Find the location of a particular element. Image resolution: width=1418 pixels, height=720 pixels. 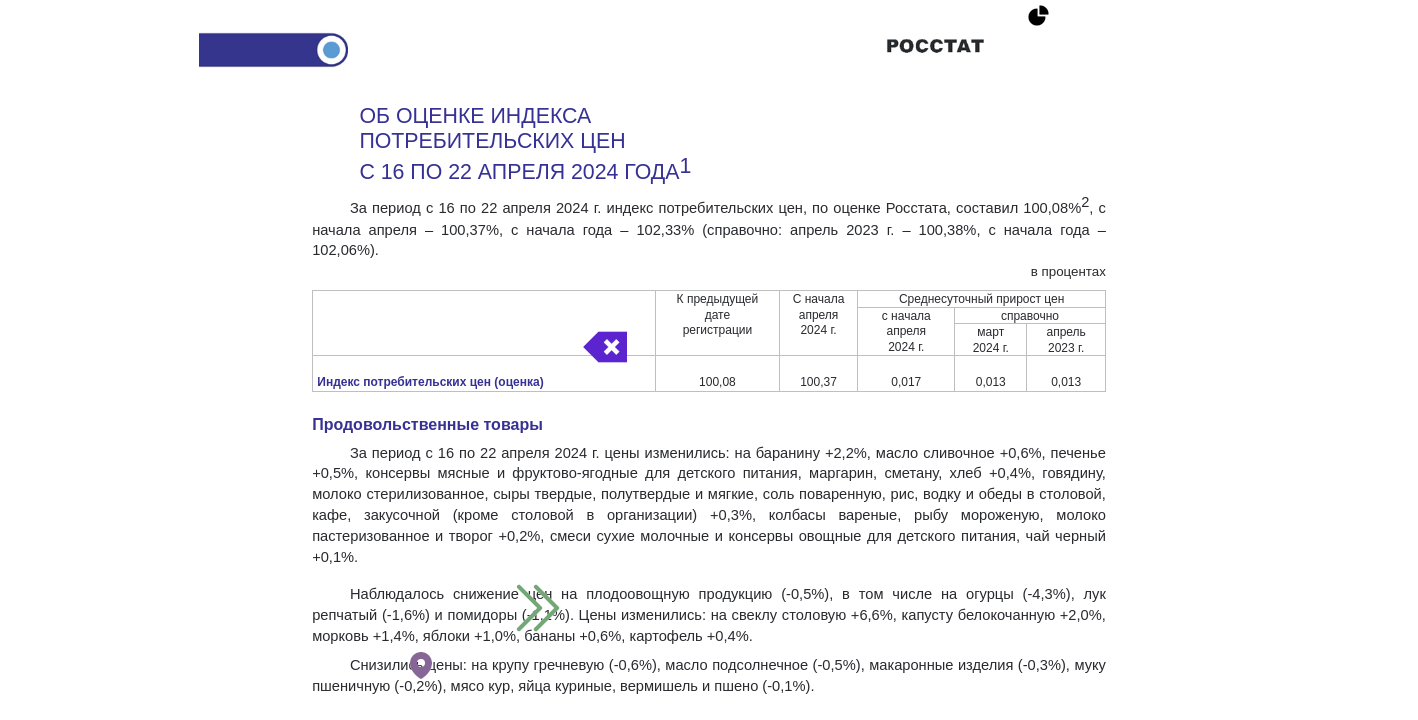

delete the previous character is located at coordinates (605, 347).